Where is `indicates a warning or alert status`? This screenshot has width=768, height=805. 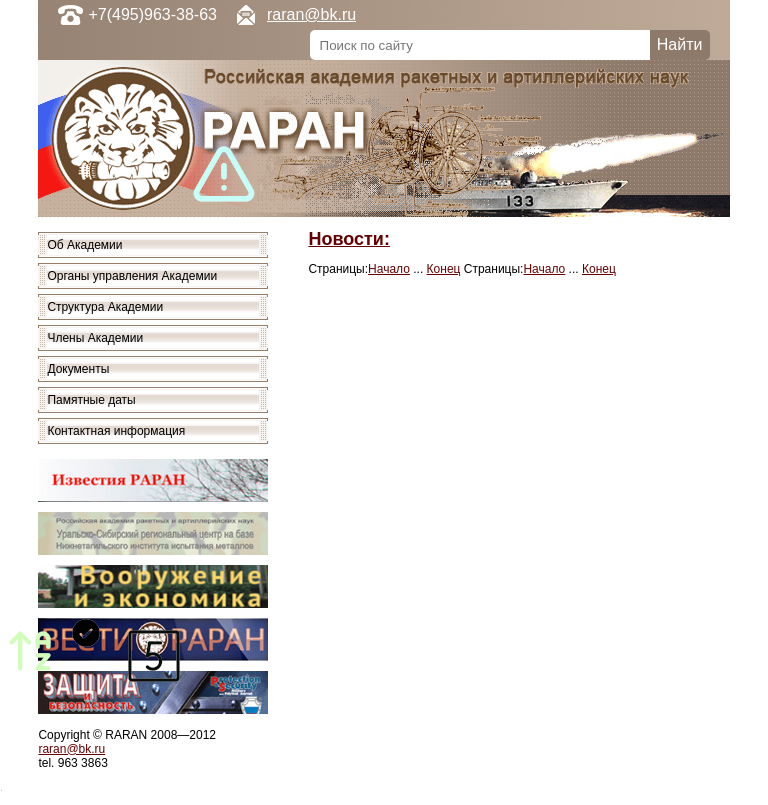
indicates a warning or alert status is located at coordinates (224, 174).